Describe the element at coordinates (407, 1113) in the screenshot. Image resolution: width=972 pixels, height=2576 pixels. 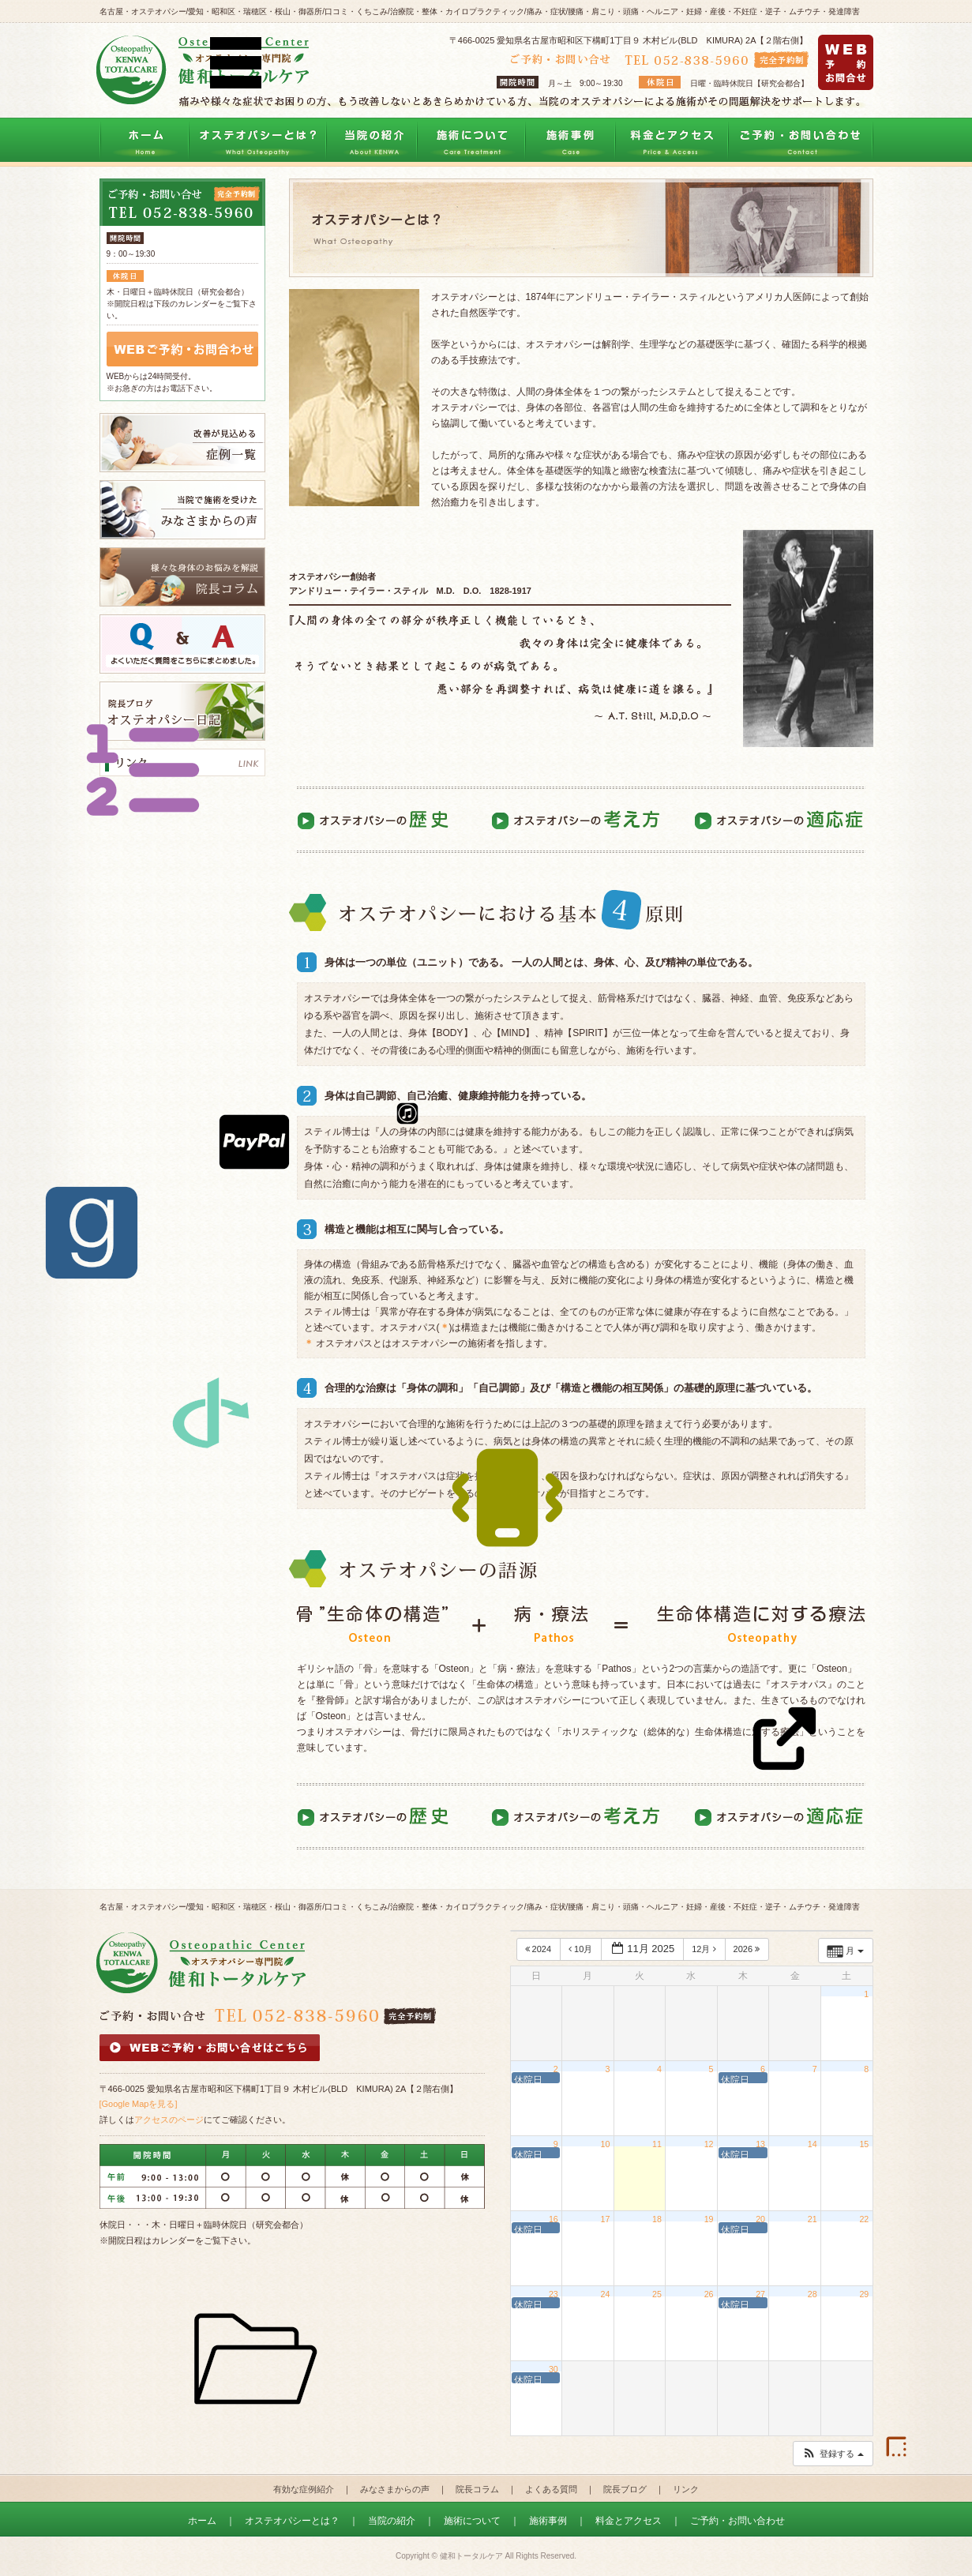
I see `open itunes music library` at that location.